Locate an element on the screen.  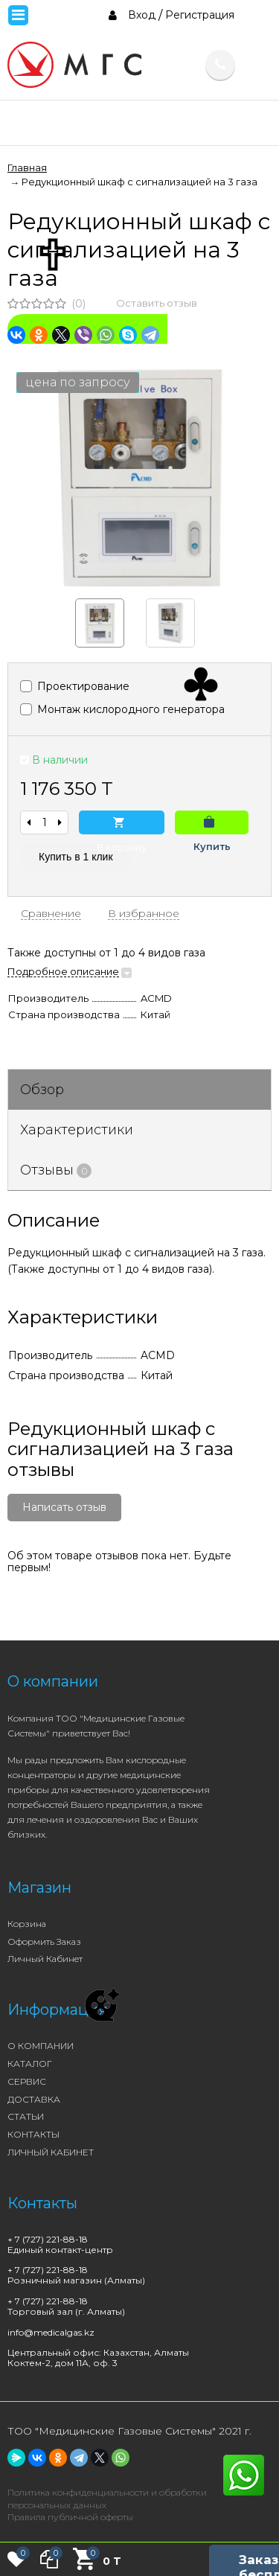
represents the clubs suit in a card game app is located at coordinates (201, 684).